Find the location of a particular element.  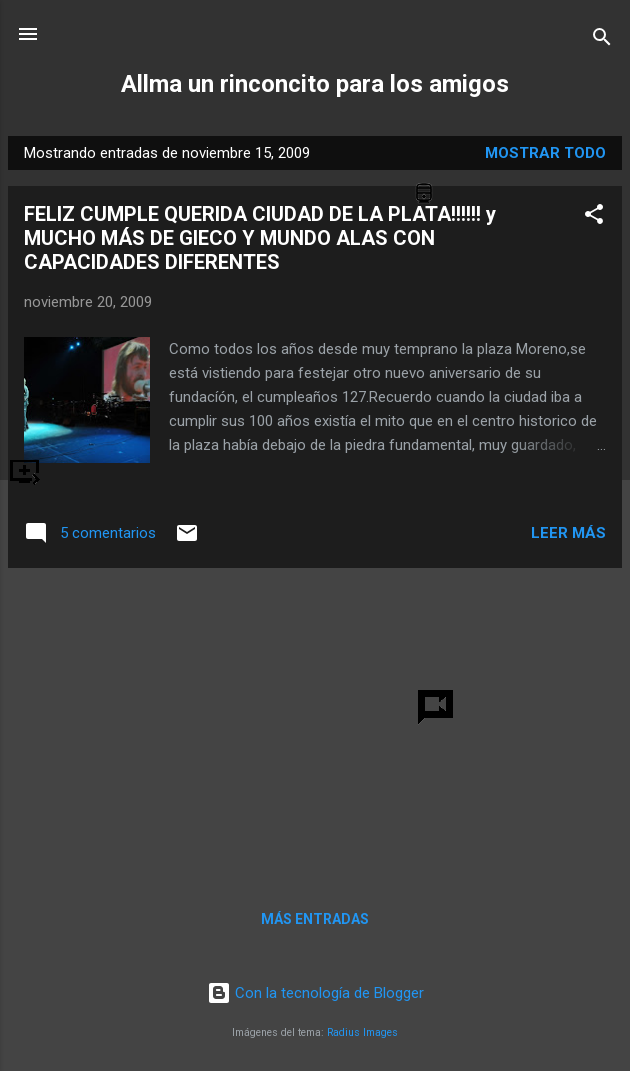

start a video call or chat is located at coordinates (435, 707).